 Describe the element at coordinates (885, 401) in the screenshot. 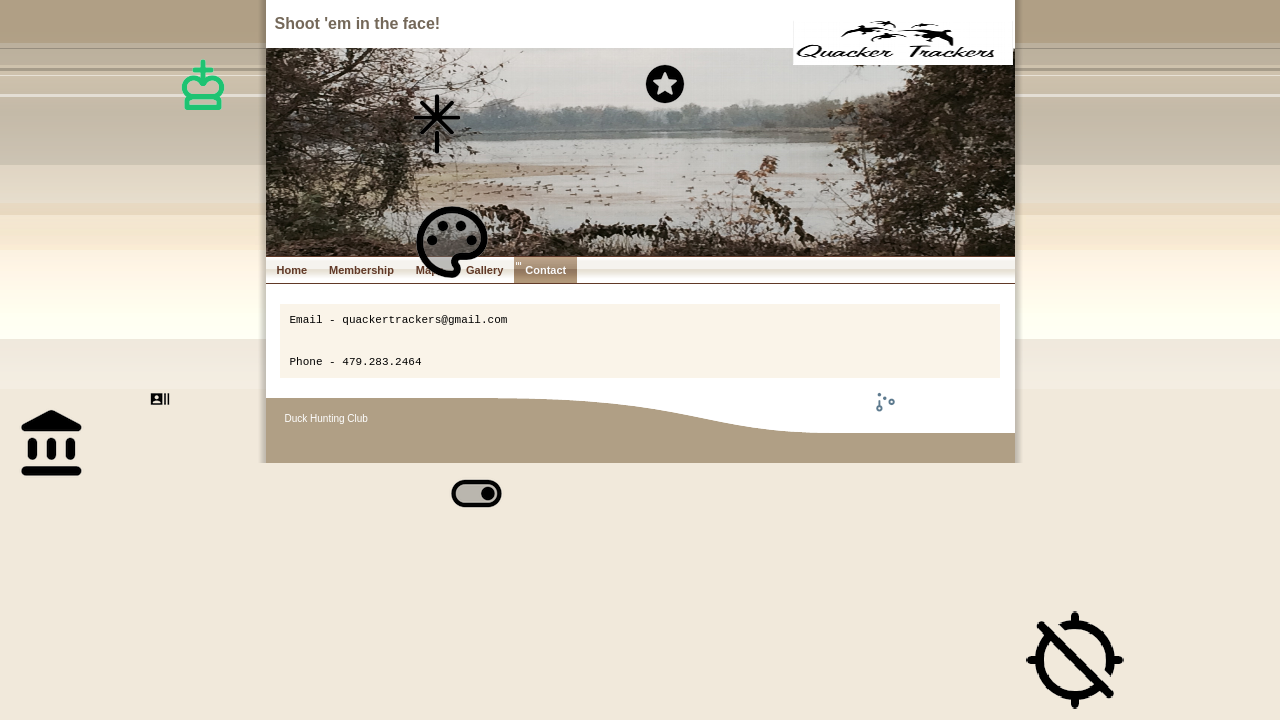

I see `view pull requests in merge queue` at that location.